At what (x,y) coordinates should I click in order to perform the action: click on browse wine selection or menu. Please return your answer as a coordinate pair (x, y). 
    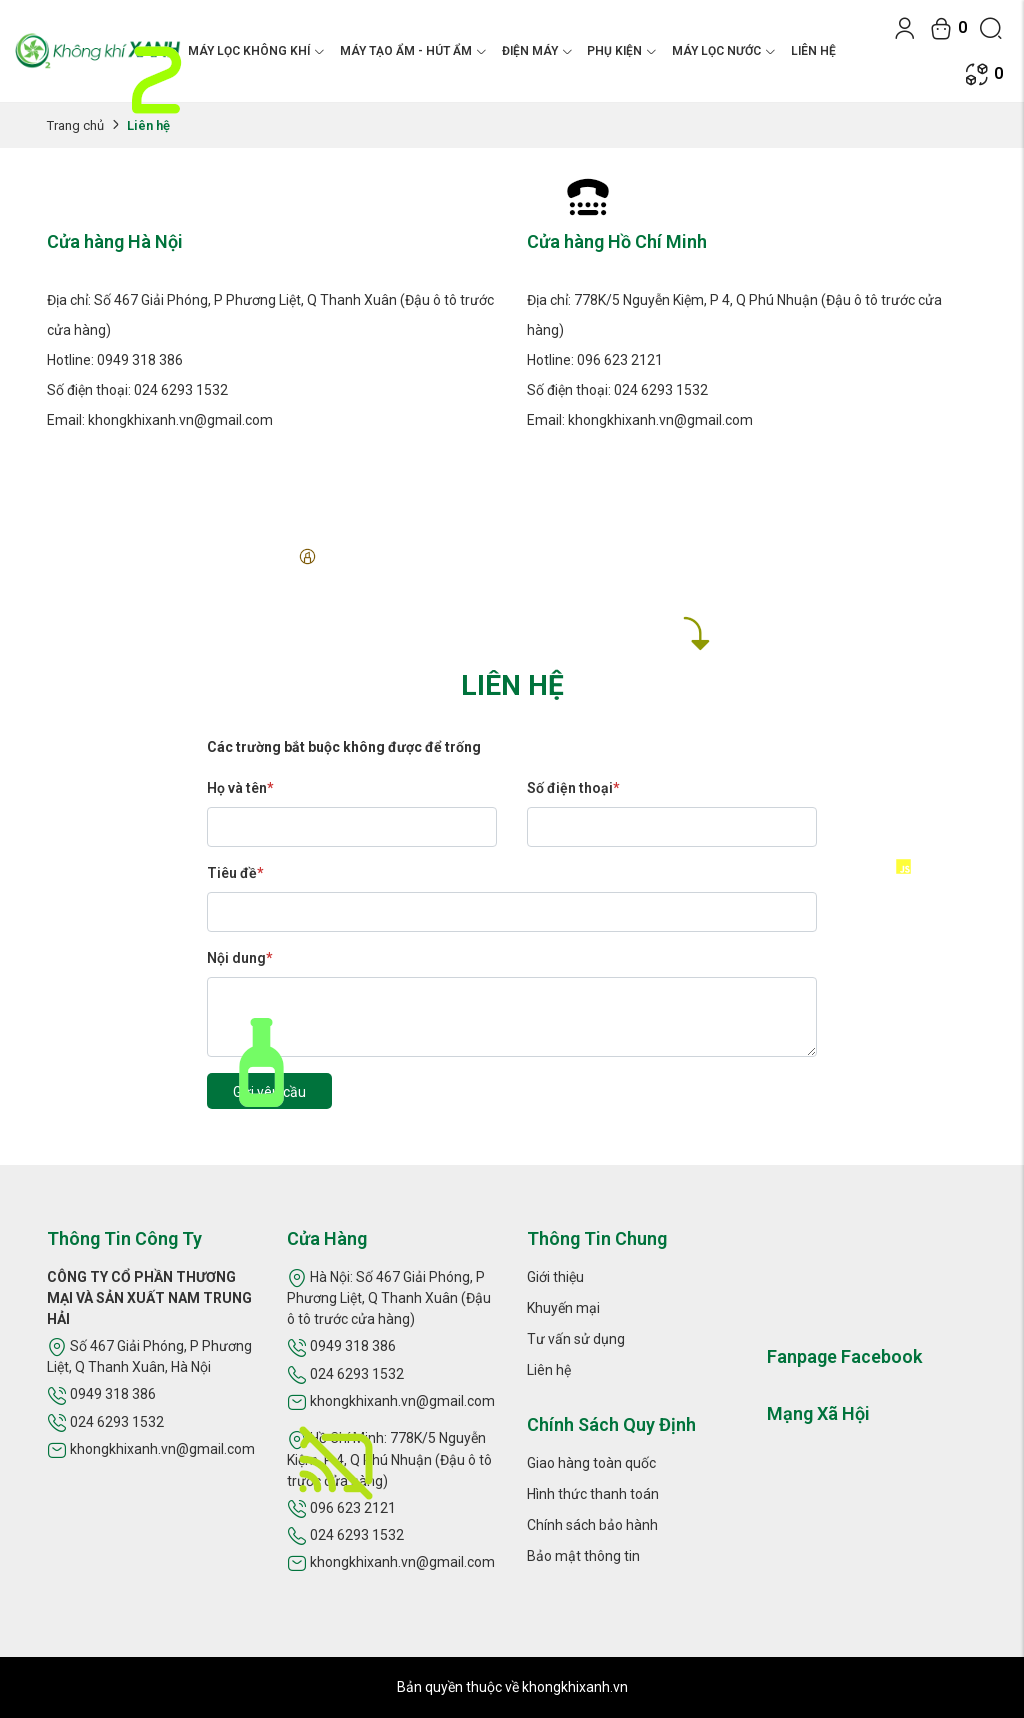
    Looking at the image, I should click on (261, 1062).